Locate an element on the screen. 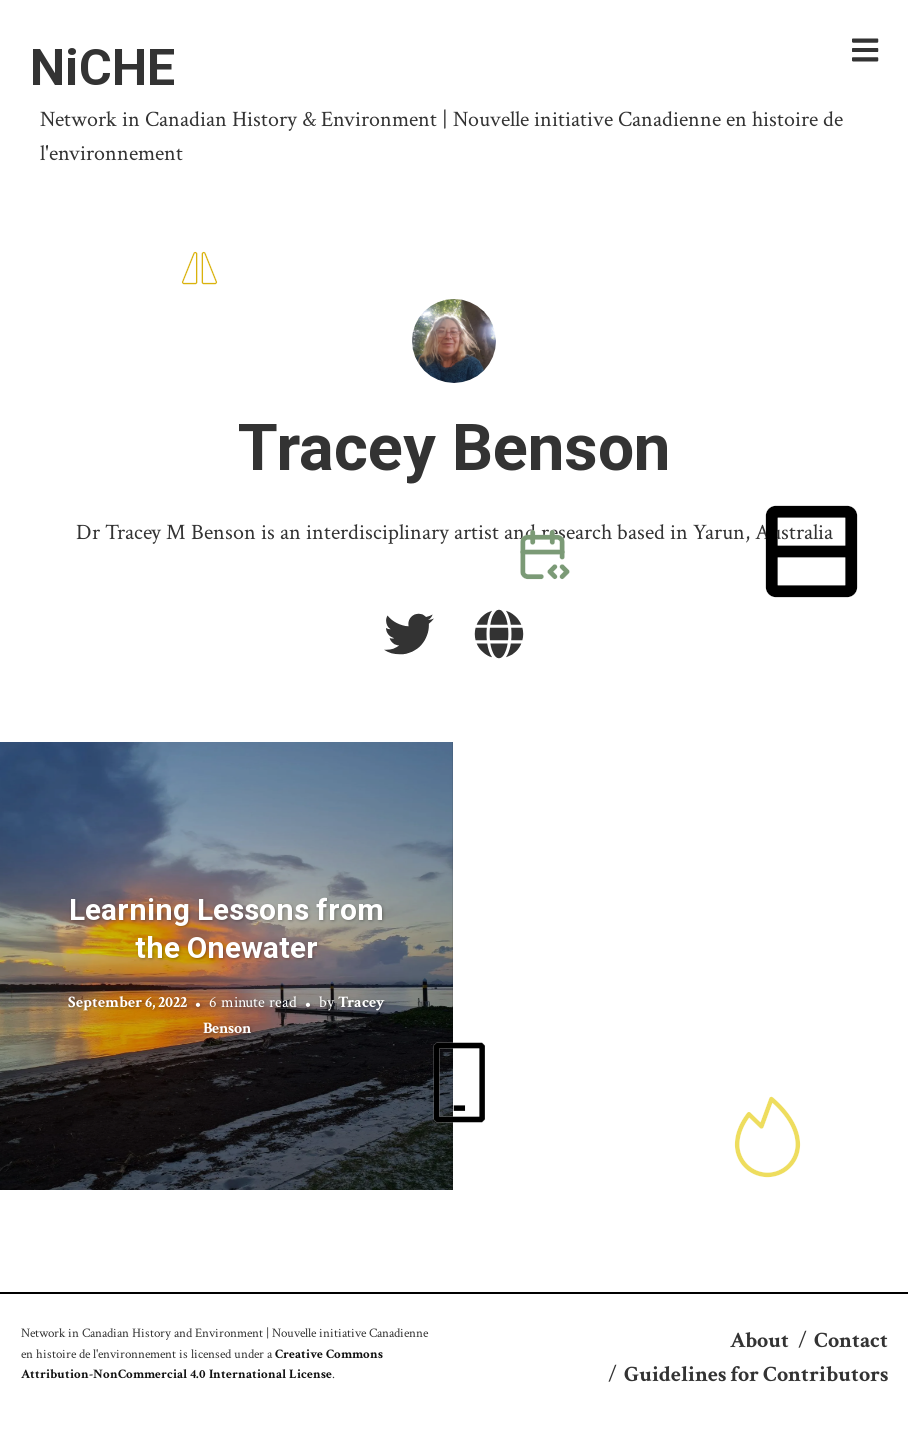 The height and width of the screenshot is (1448, 908). indicates trending or popular content is located at coordinates (767, 1138).